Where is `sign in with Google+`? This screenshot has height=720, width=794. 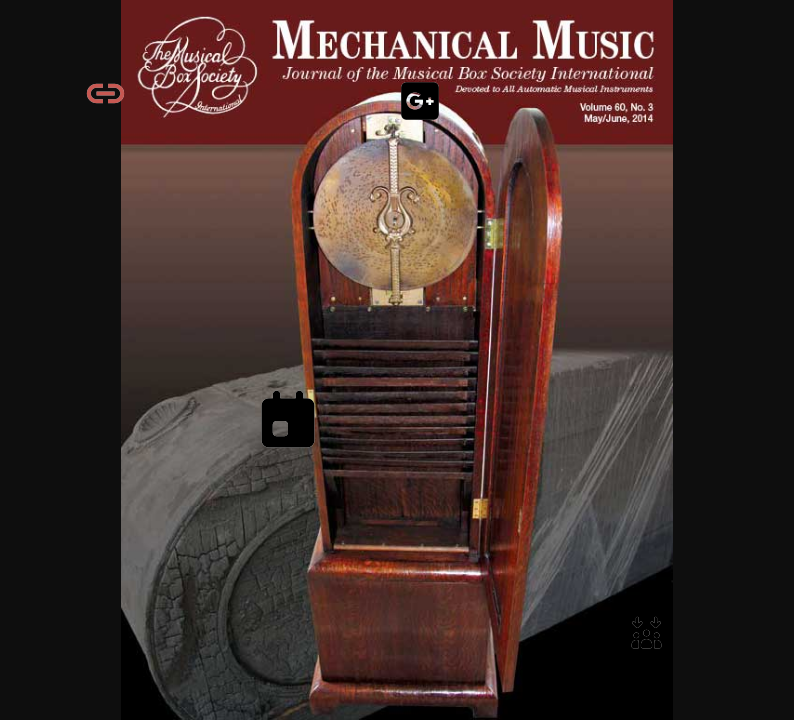
sign in with Google+ is located at coordinates (420, 101).